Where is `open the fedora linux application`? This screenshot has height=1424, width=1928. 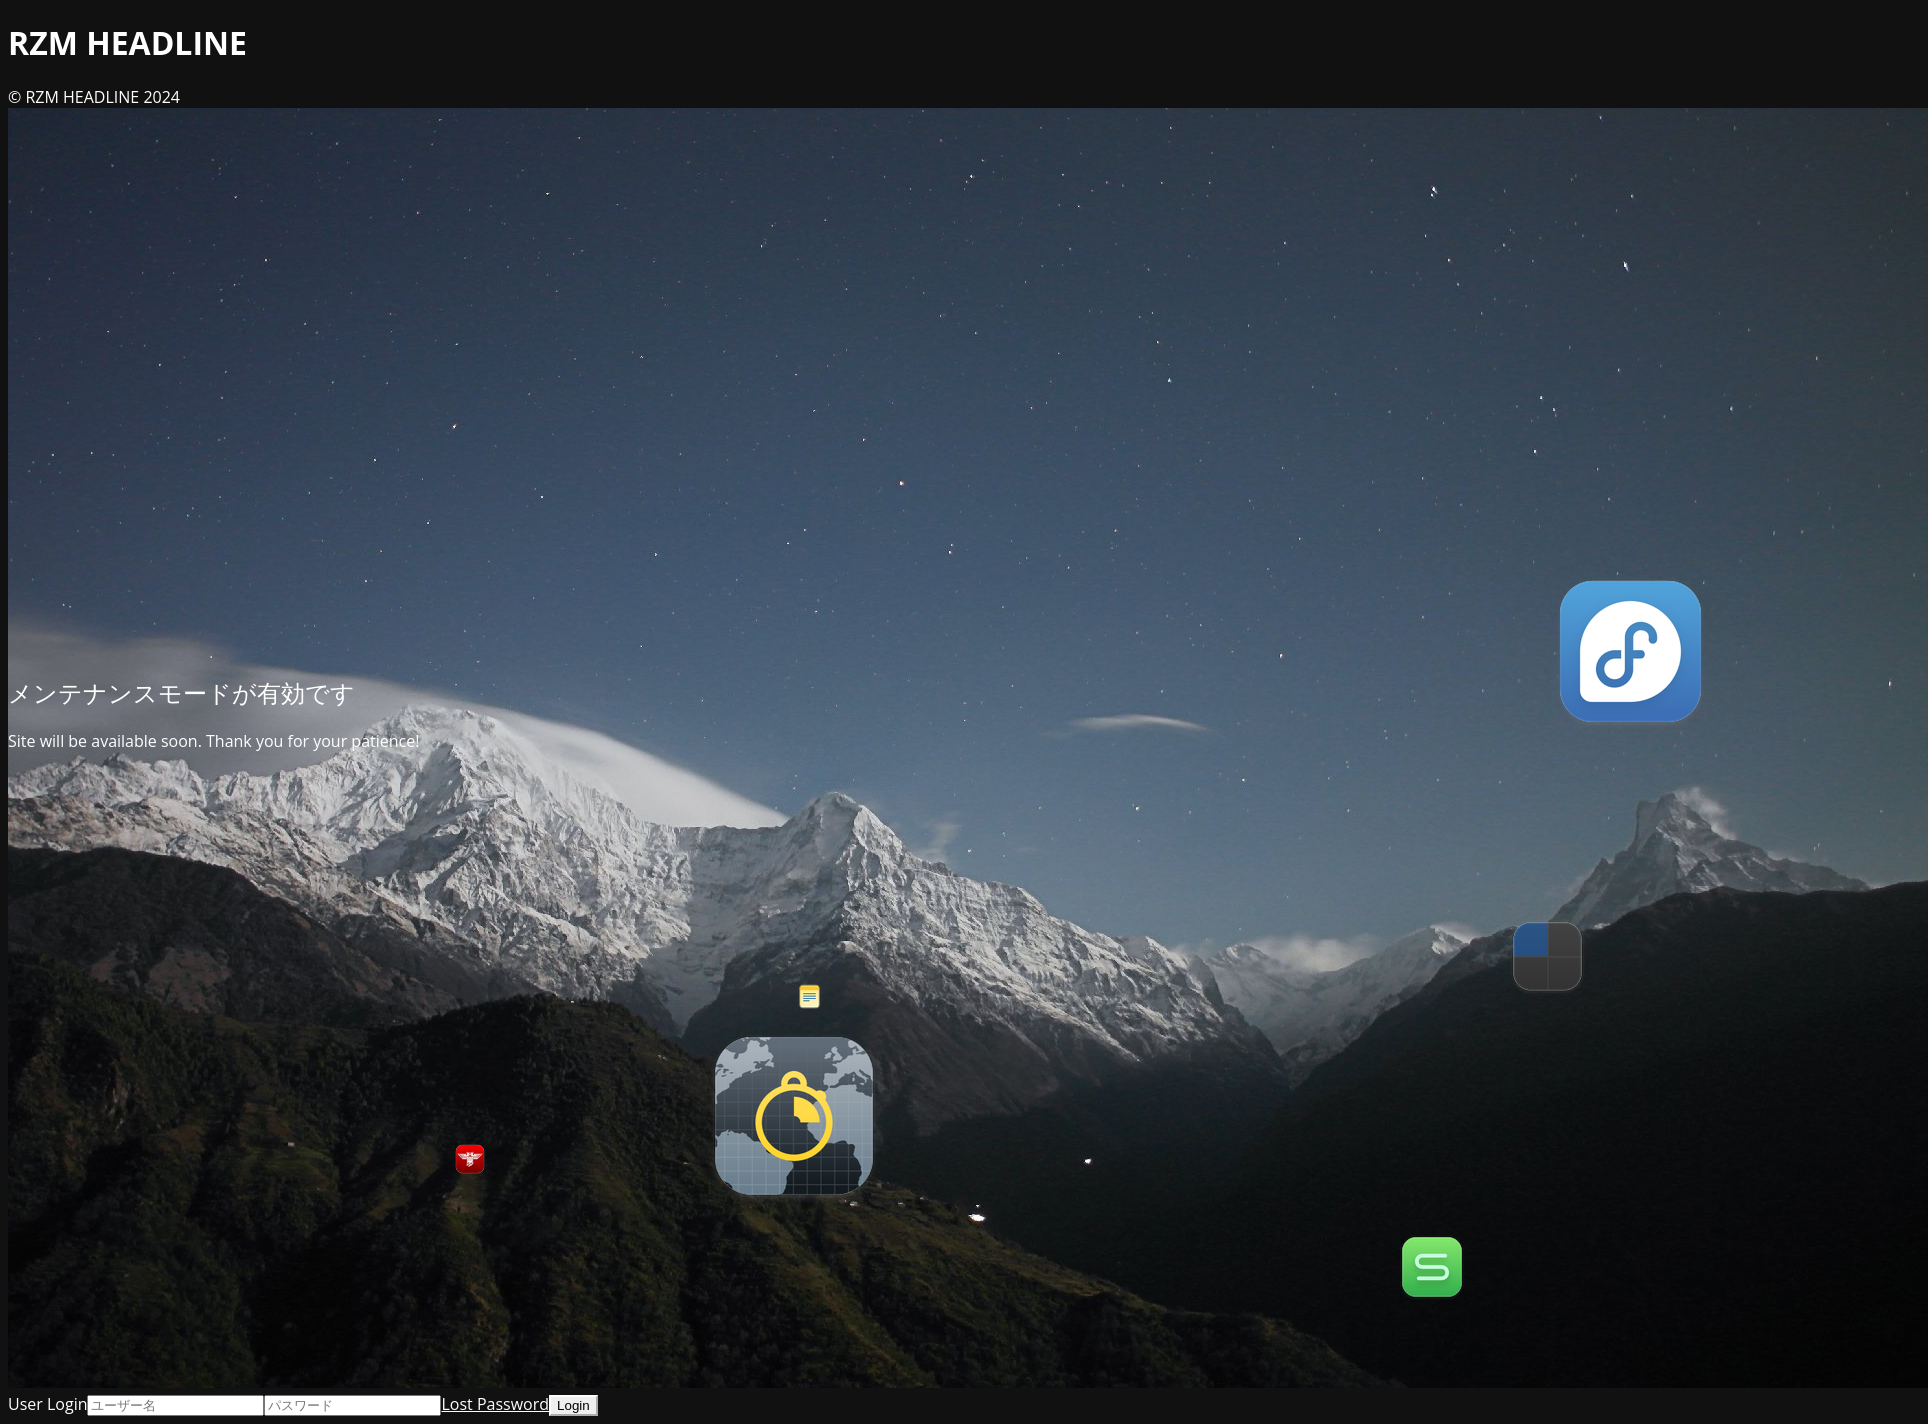
open the fedora linux application is located at coordinates (1630, 651).